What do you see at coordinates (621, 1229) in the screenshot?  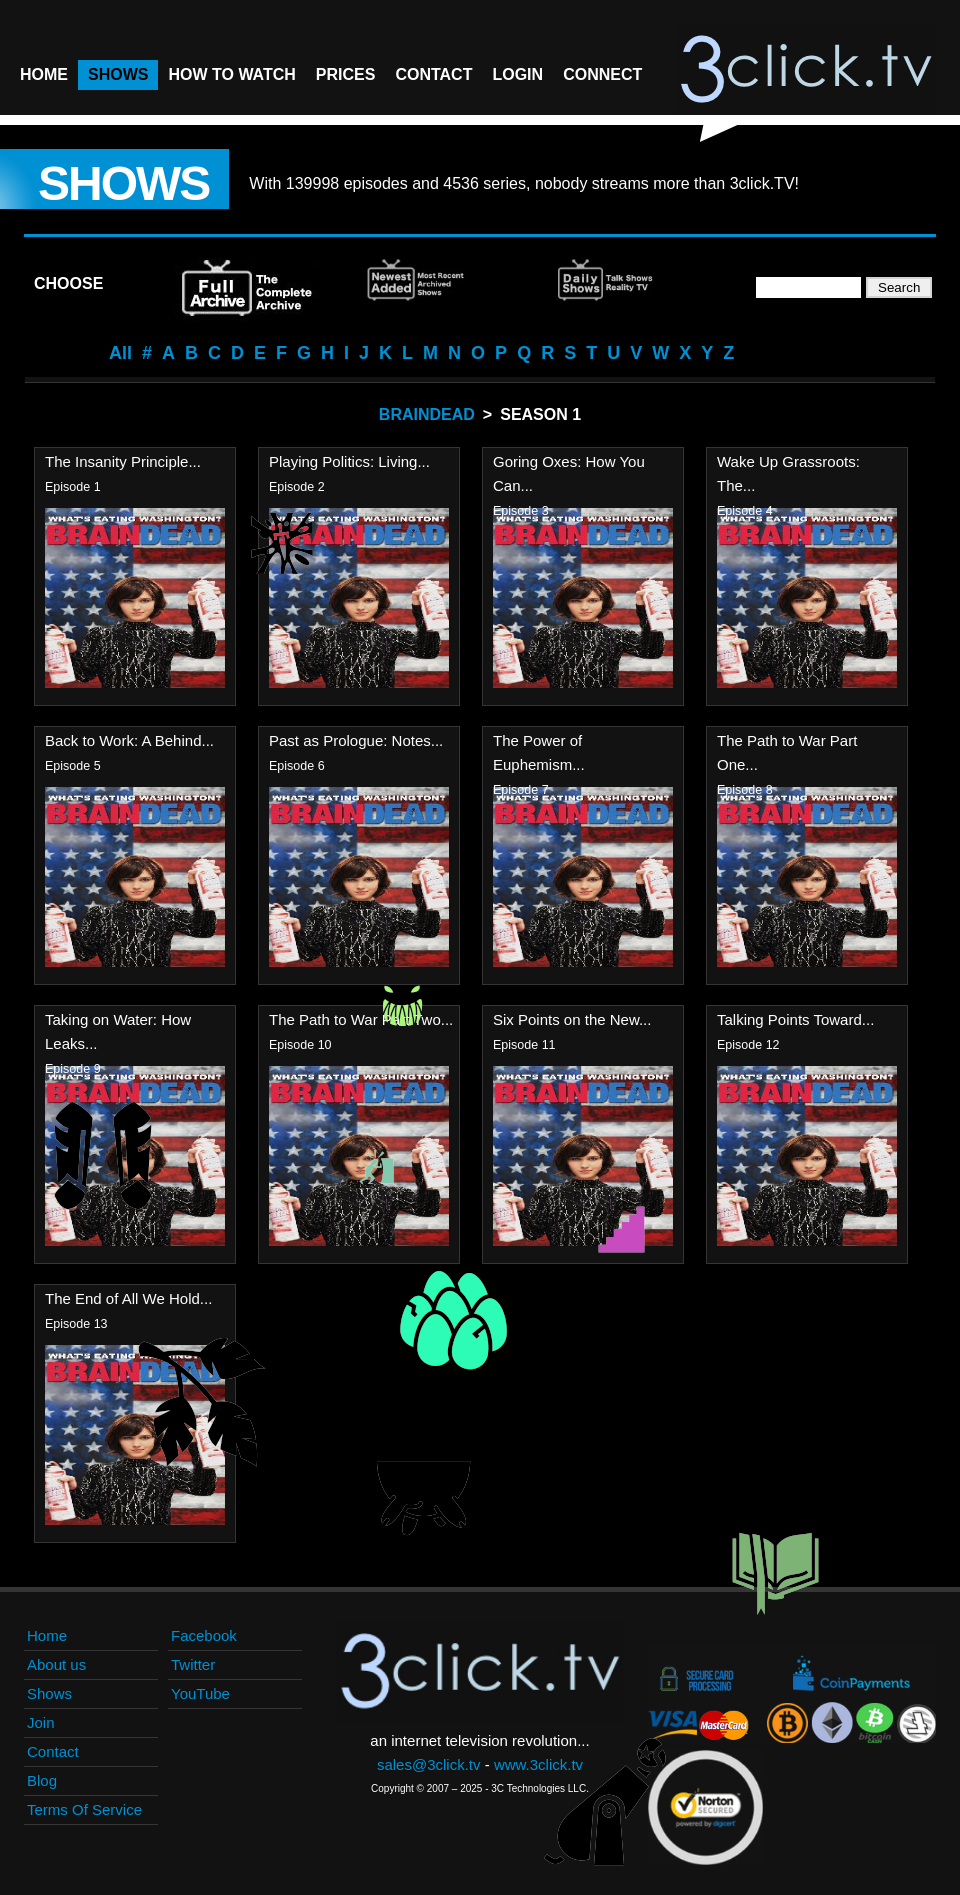 I see `navigate to stairs or stairwell` at bounding box center [621, 1229].